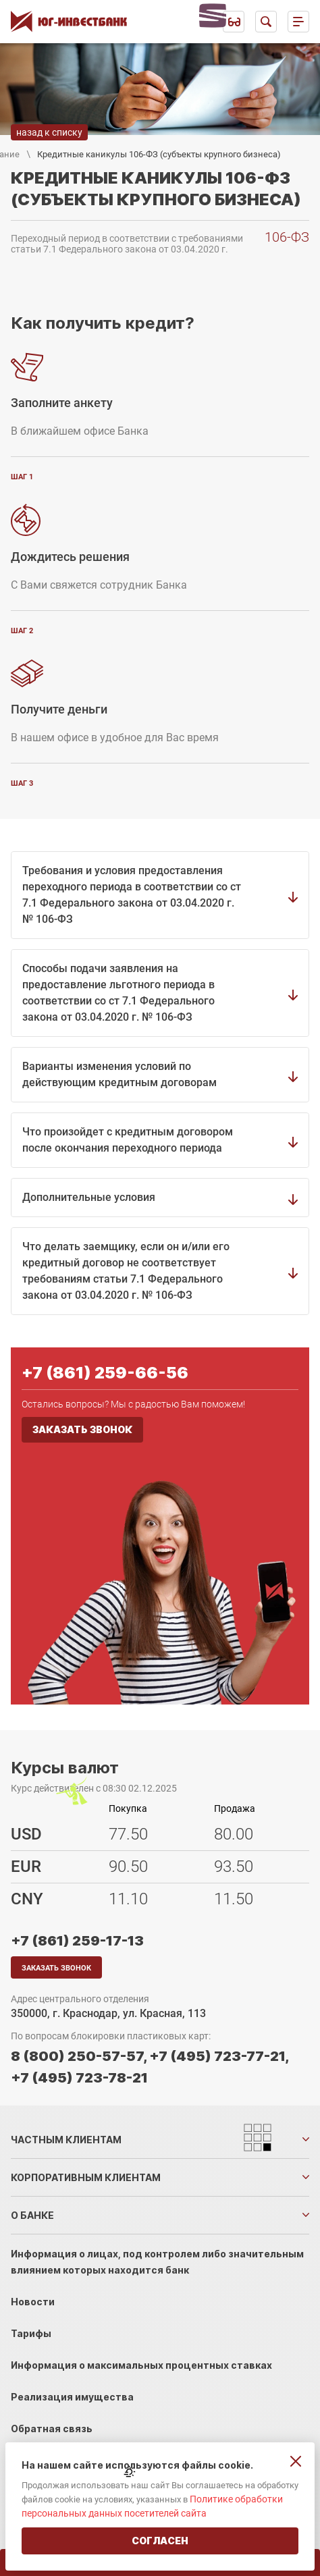 The height and width of the screenshot is (2576, 320). Describe the element at coordinates (257, 2137) in the screenshot. I see `büromöbelexperte brand logo` at that location.